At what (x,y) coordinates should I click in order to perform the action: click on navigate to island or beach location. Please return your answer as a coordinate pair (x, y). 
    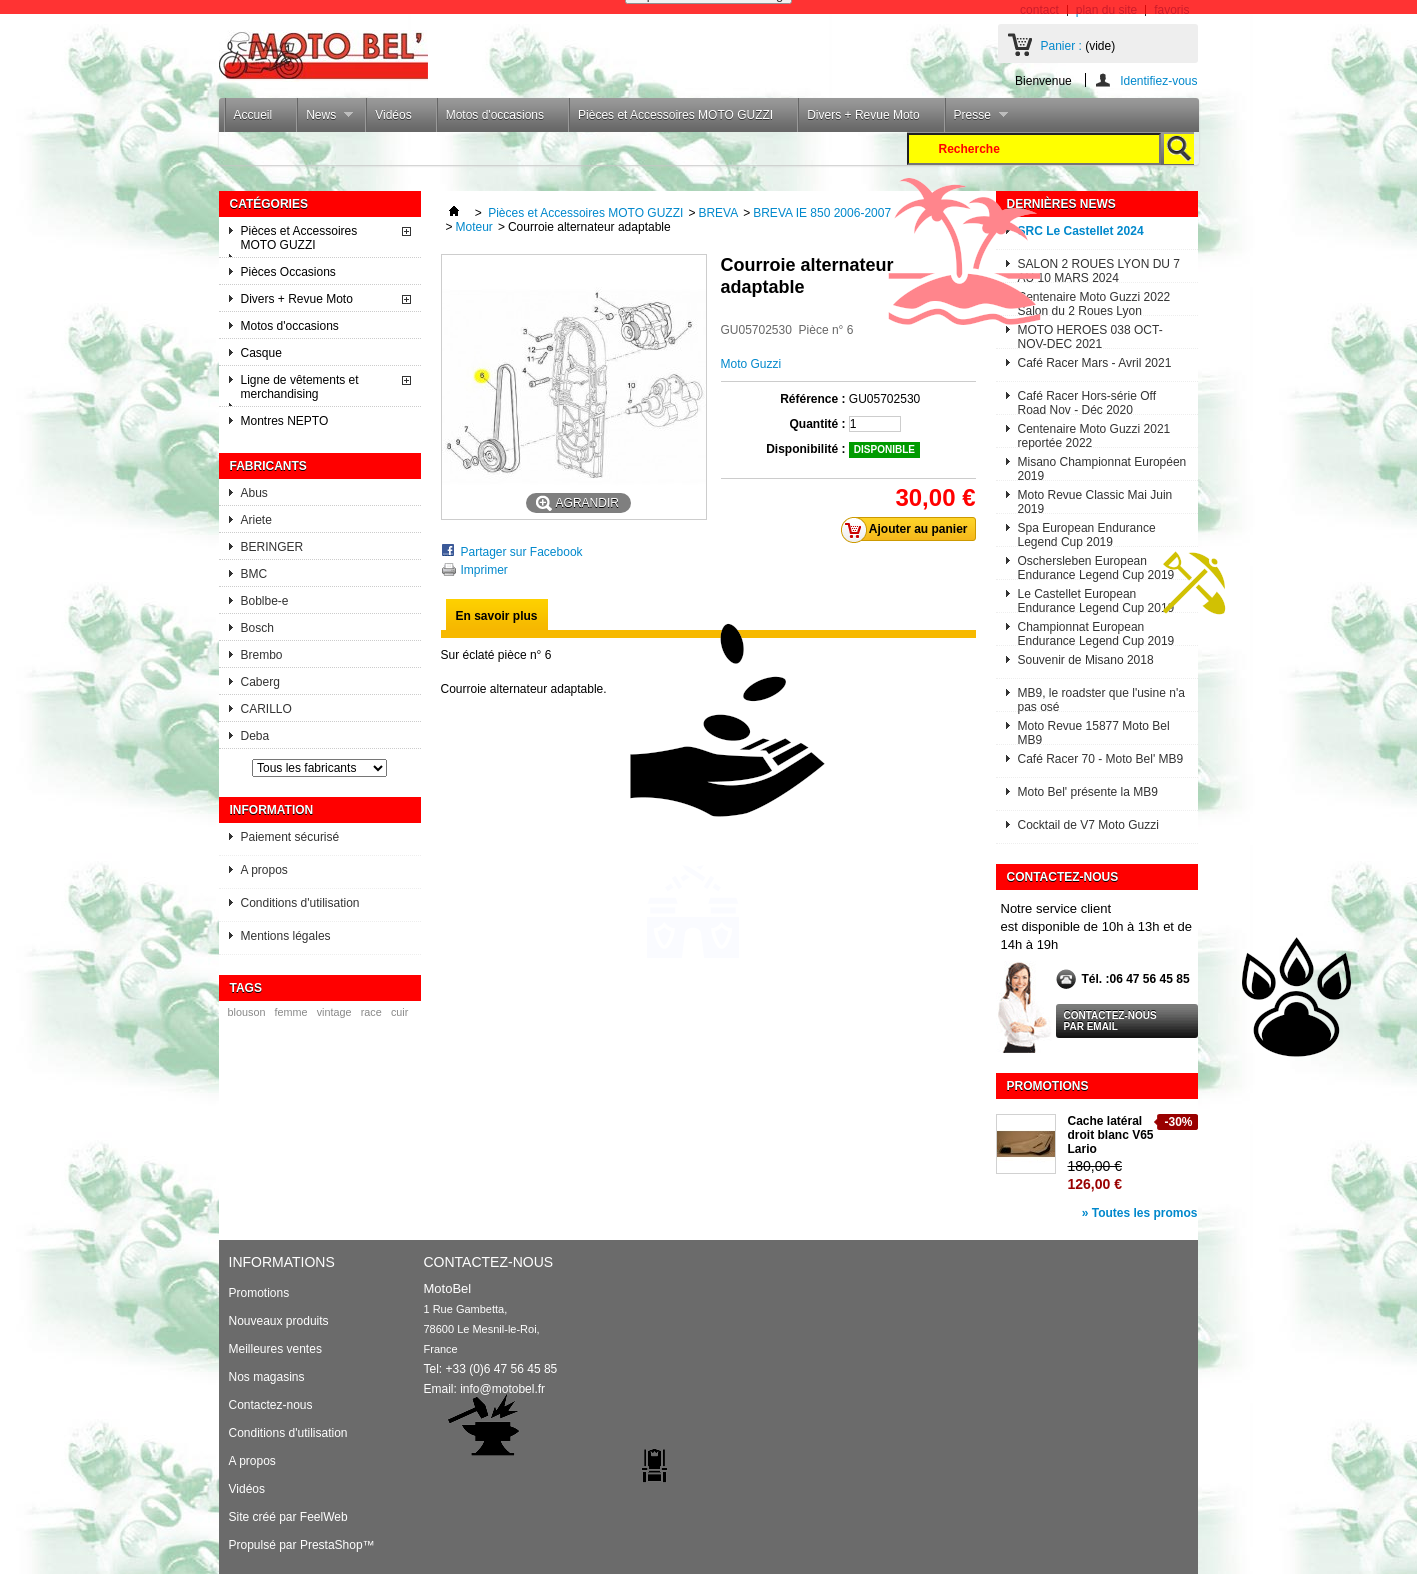
    Looking at the image, I should click on (964, 250).